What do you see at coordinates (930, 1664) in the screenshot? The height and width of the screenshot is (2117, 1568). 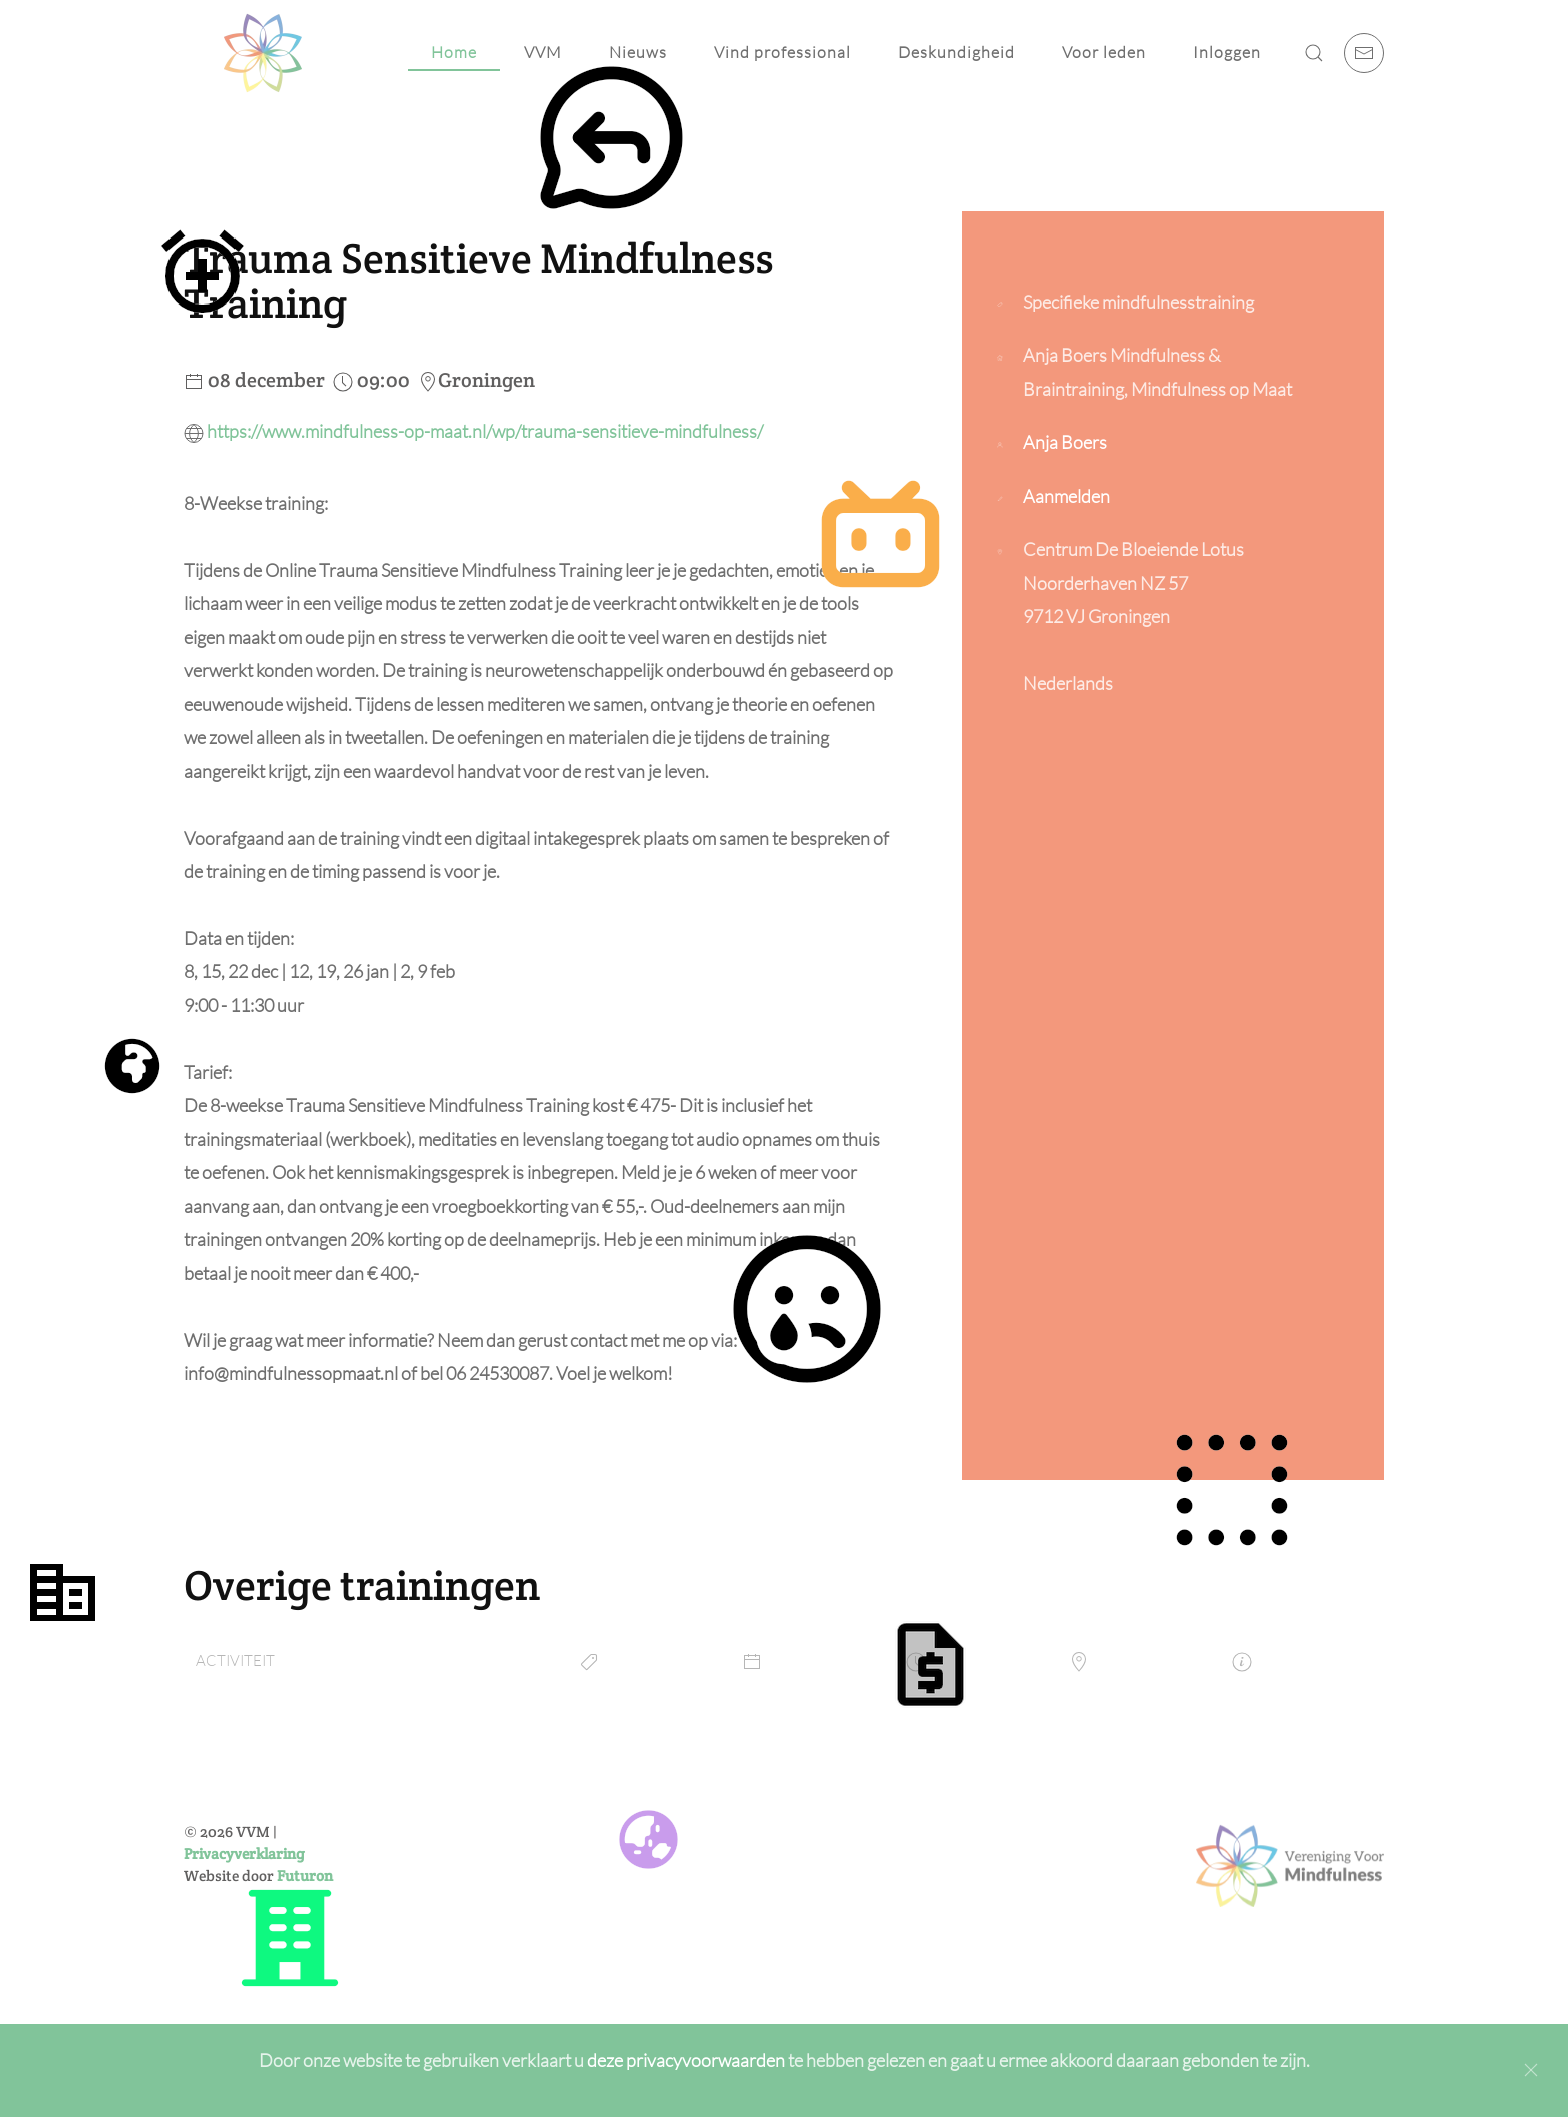 I see `request a price quote or estimate` at bounding box center [930, 1664].